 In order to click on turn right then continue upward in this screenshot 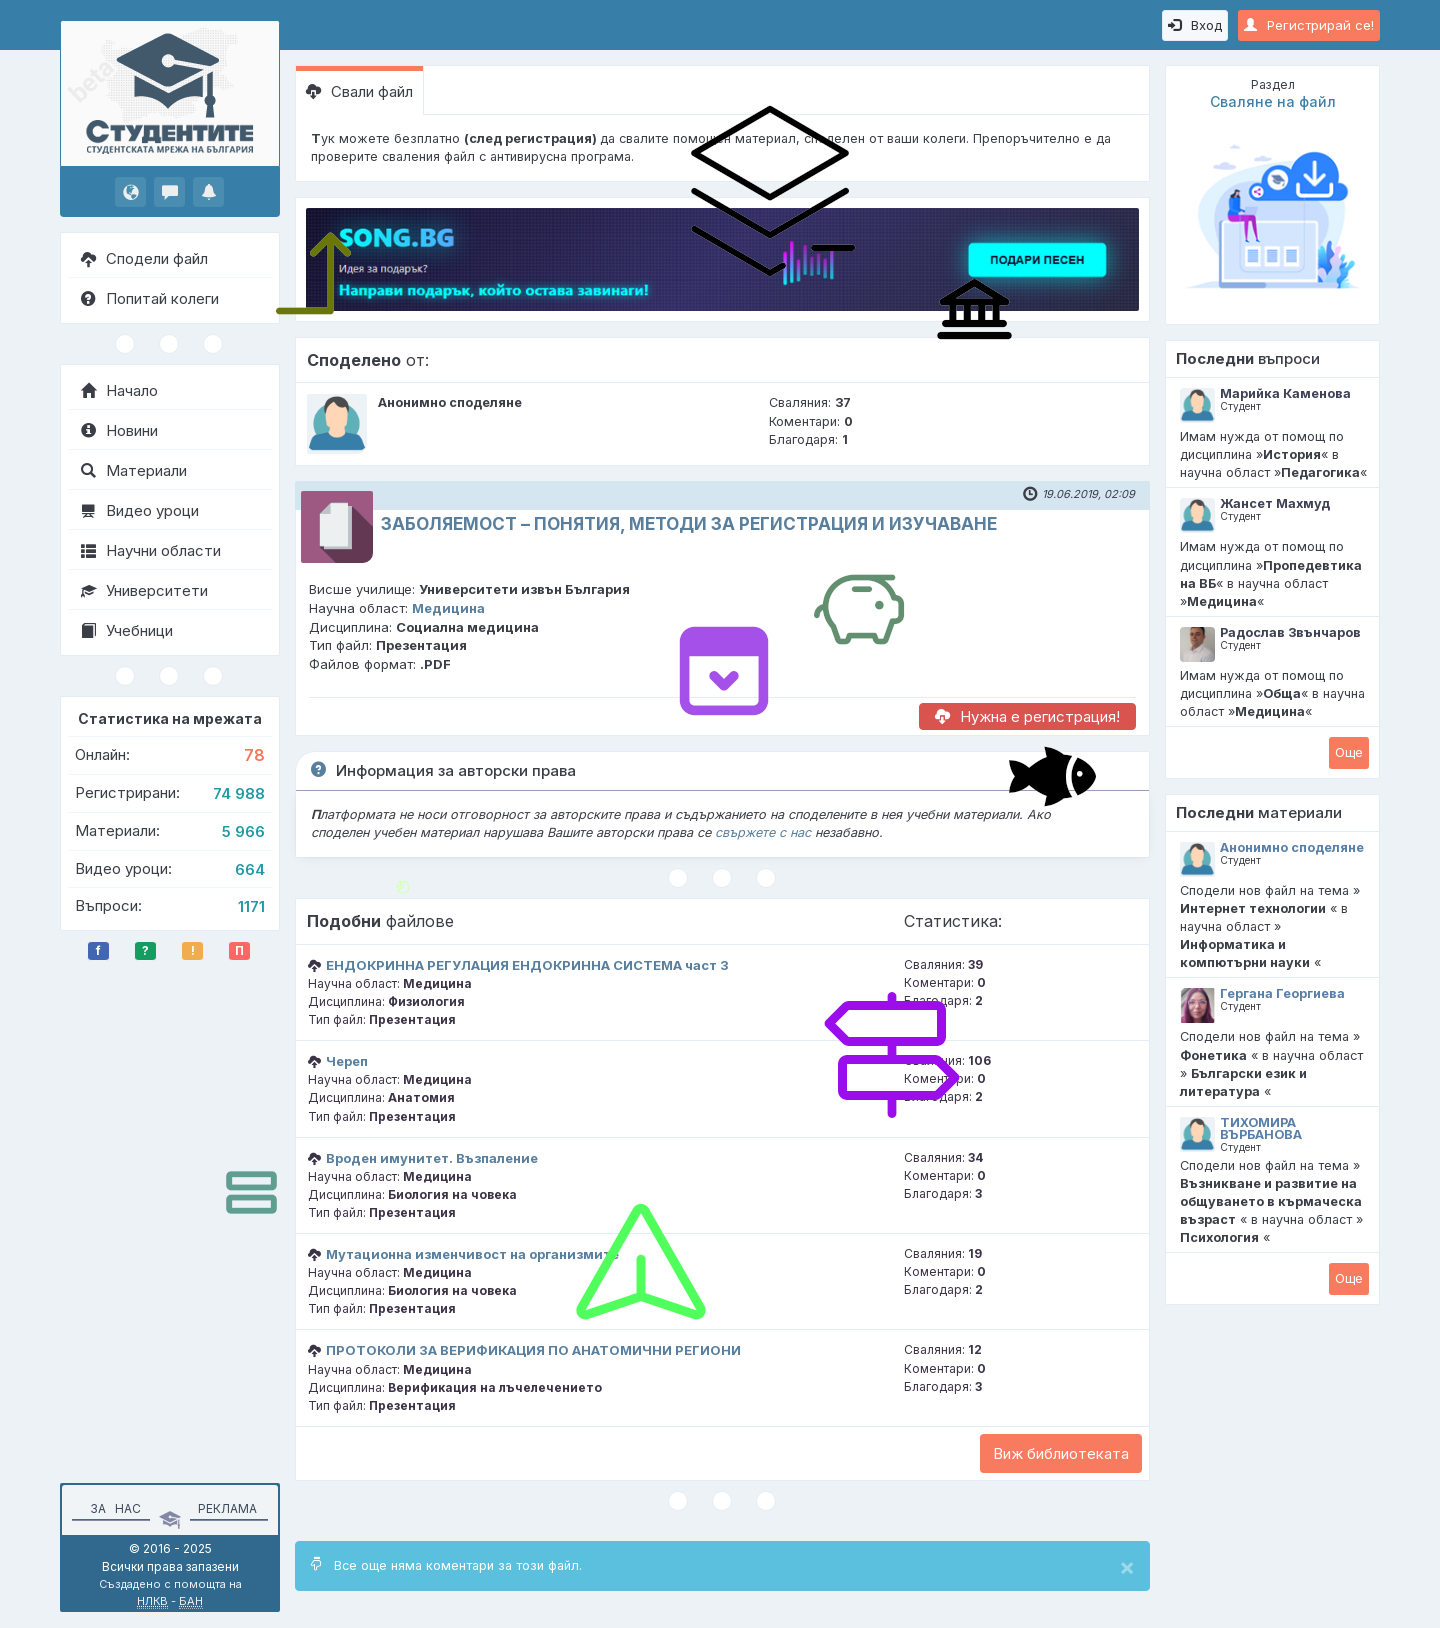, I will do `click(313, 273)`.